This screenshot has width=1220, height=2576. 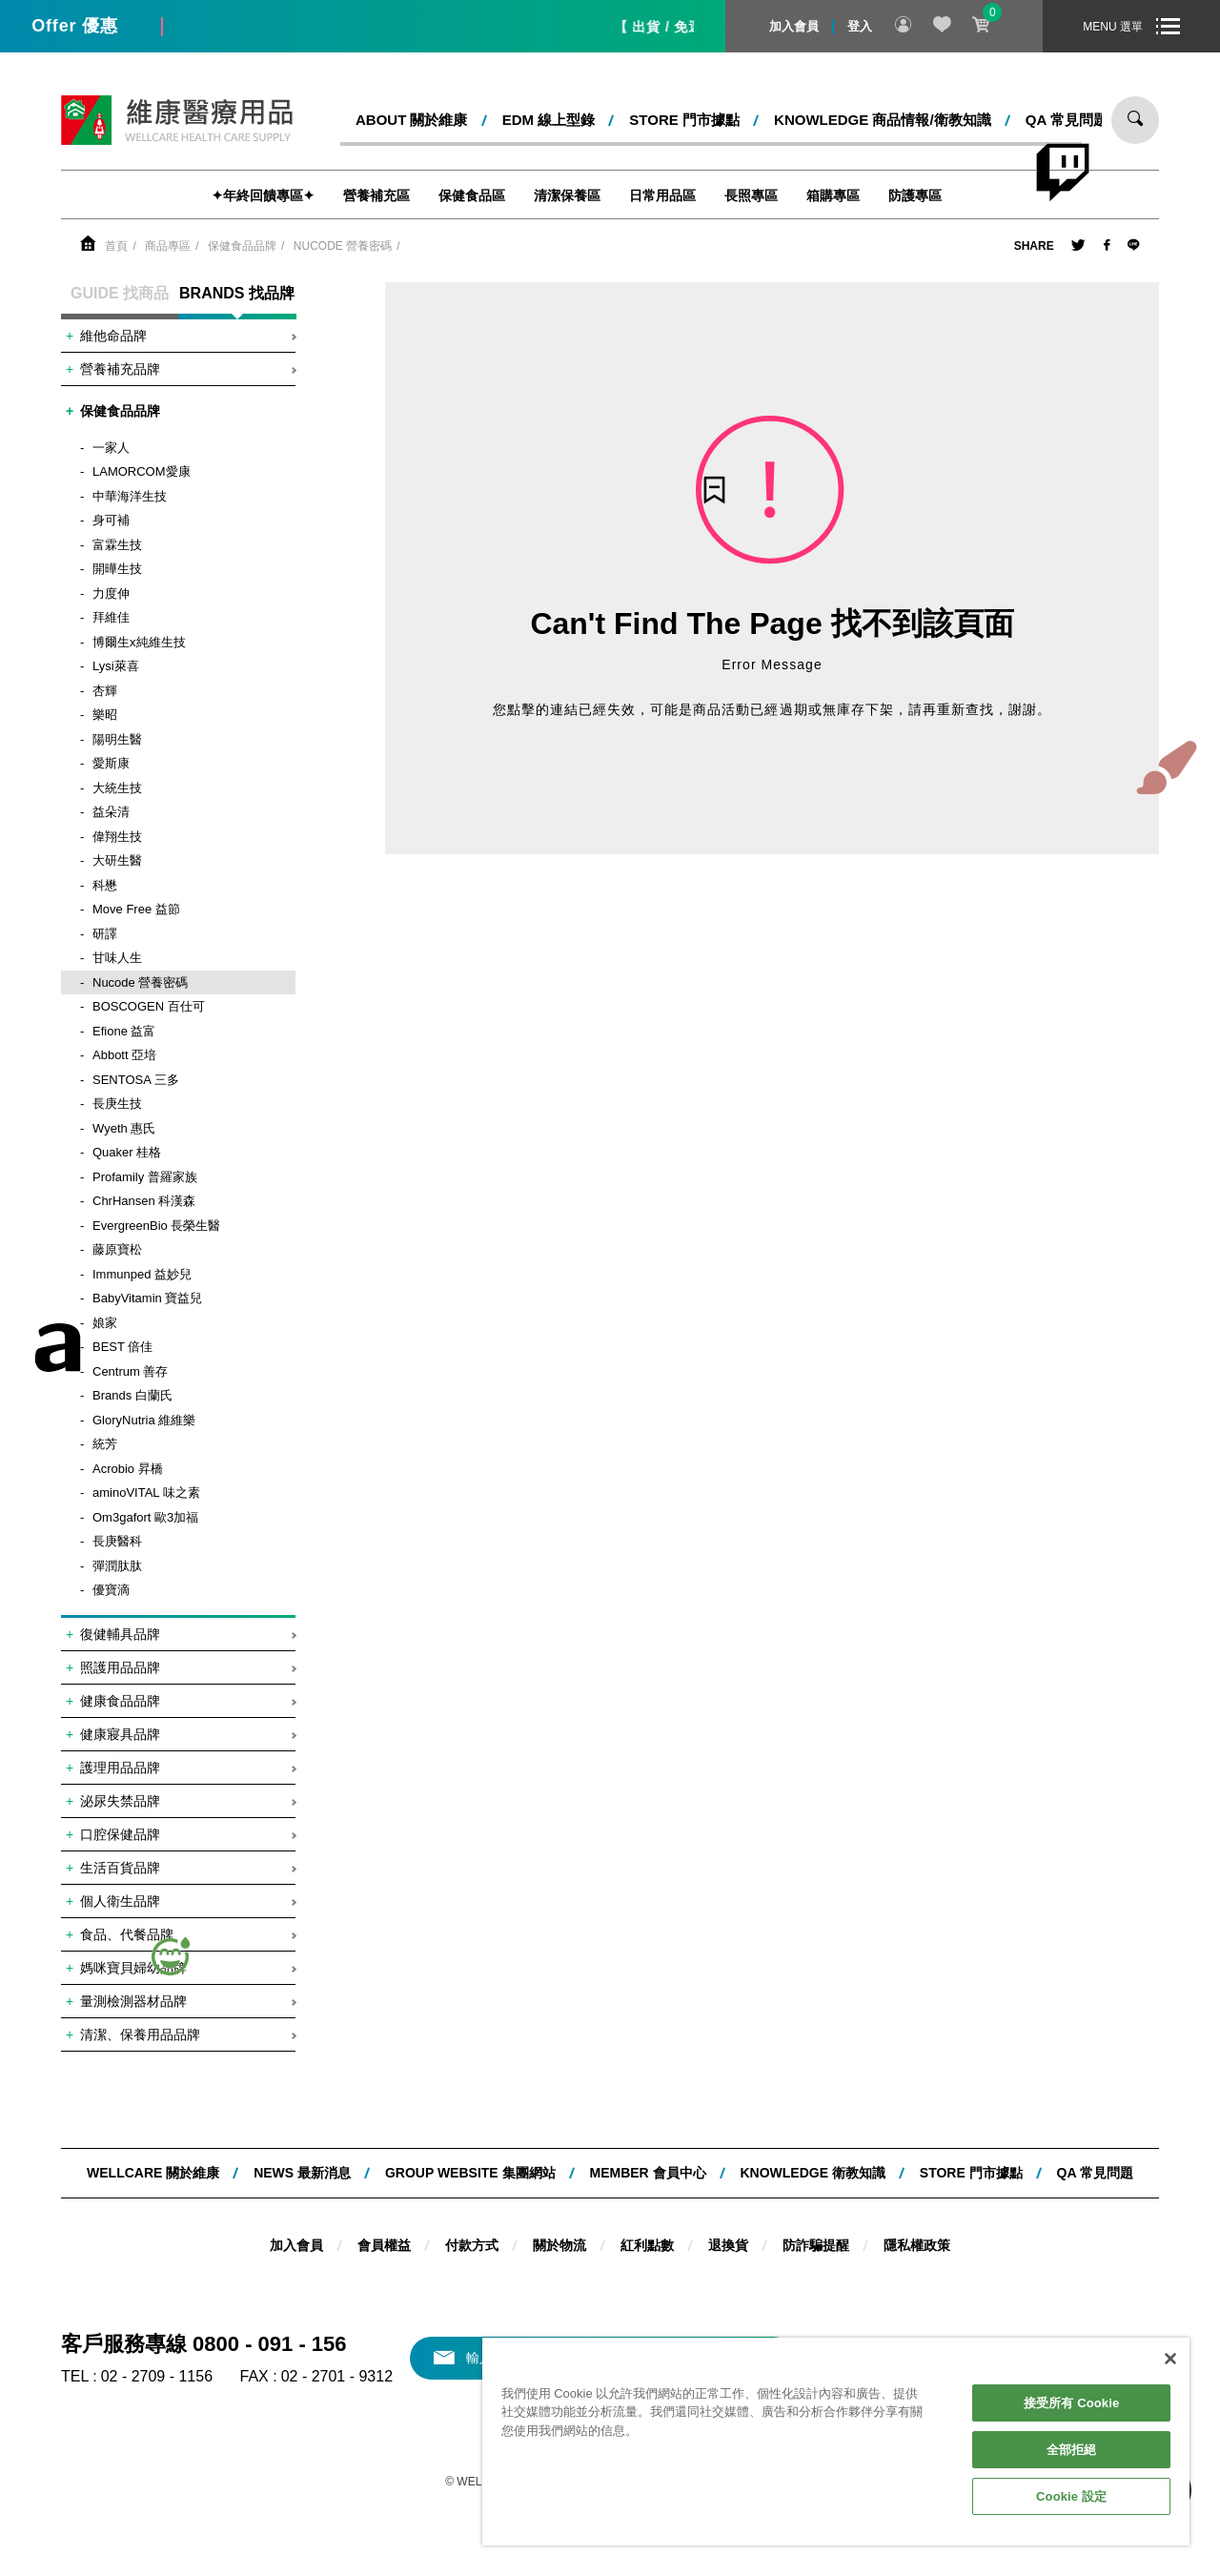 What do you see at coordinates (1167, 767) in the screenshot?
I see `access drawing or painting tools` at bounding box center [1167, 767].